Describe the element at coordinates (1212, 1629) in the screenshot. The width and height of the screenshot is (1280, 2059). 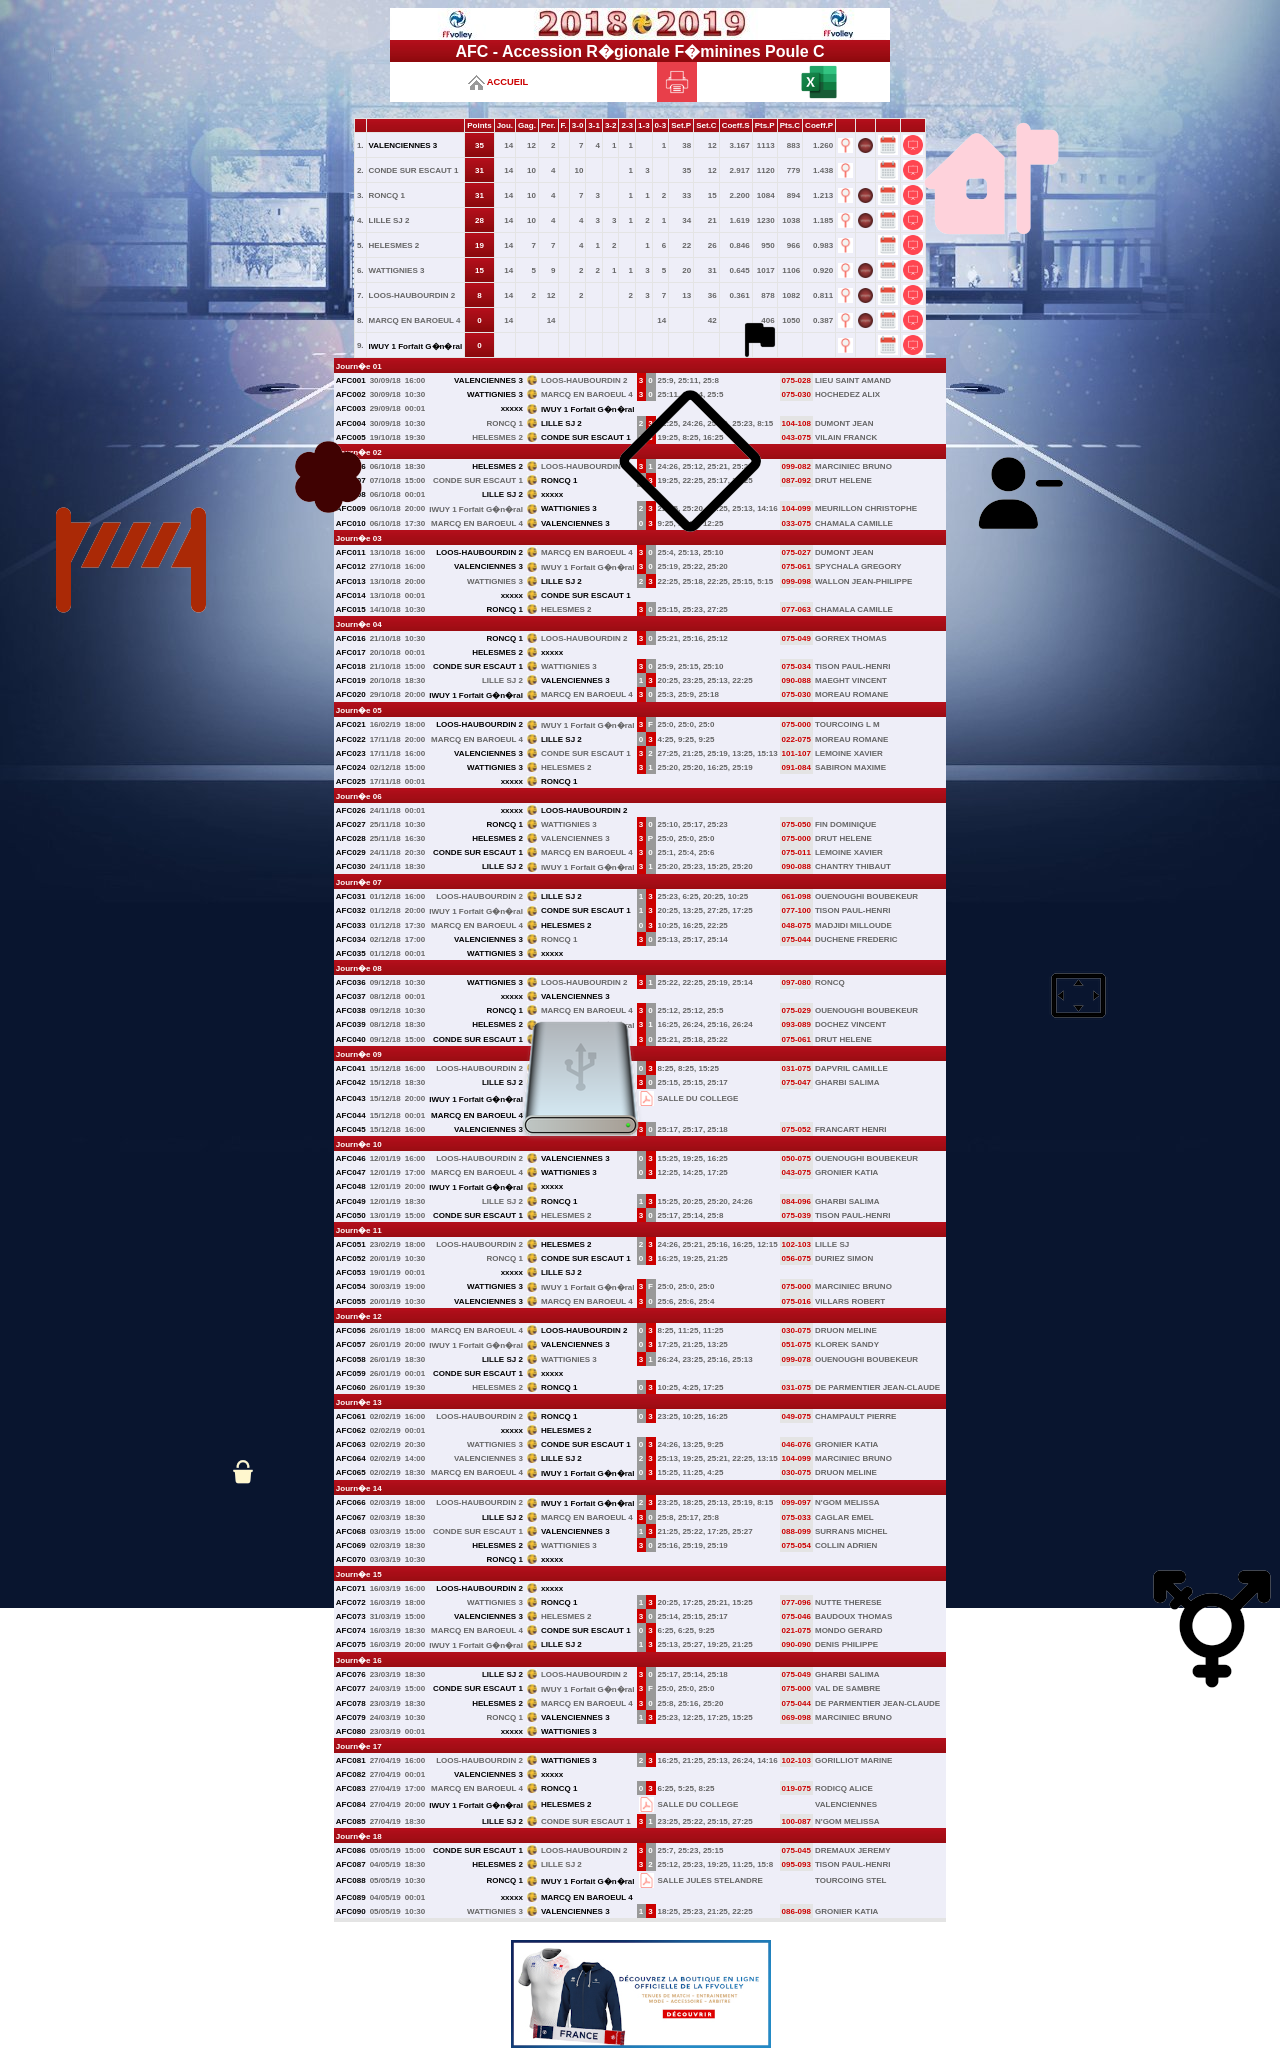
I see `indicates transgender or gender-diverse identity` at that location.